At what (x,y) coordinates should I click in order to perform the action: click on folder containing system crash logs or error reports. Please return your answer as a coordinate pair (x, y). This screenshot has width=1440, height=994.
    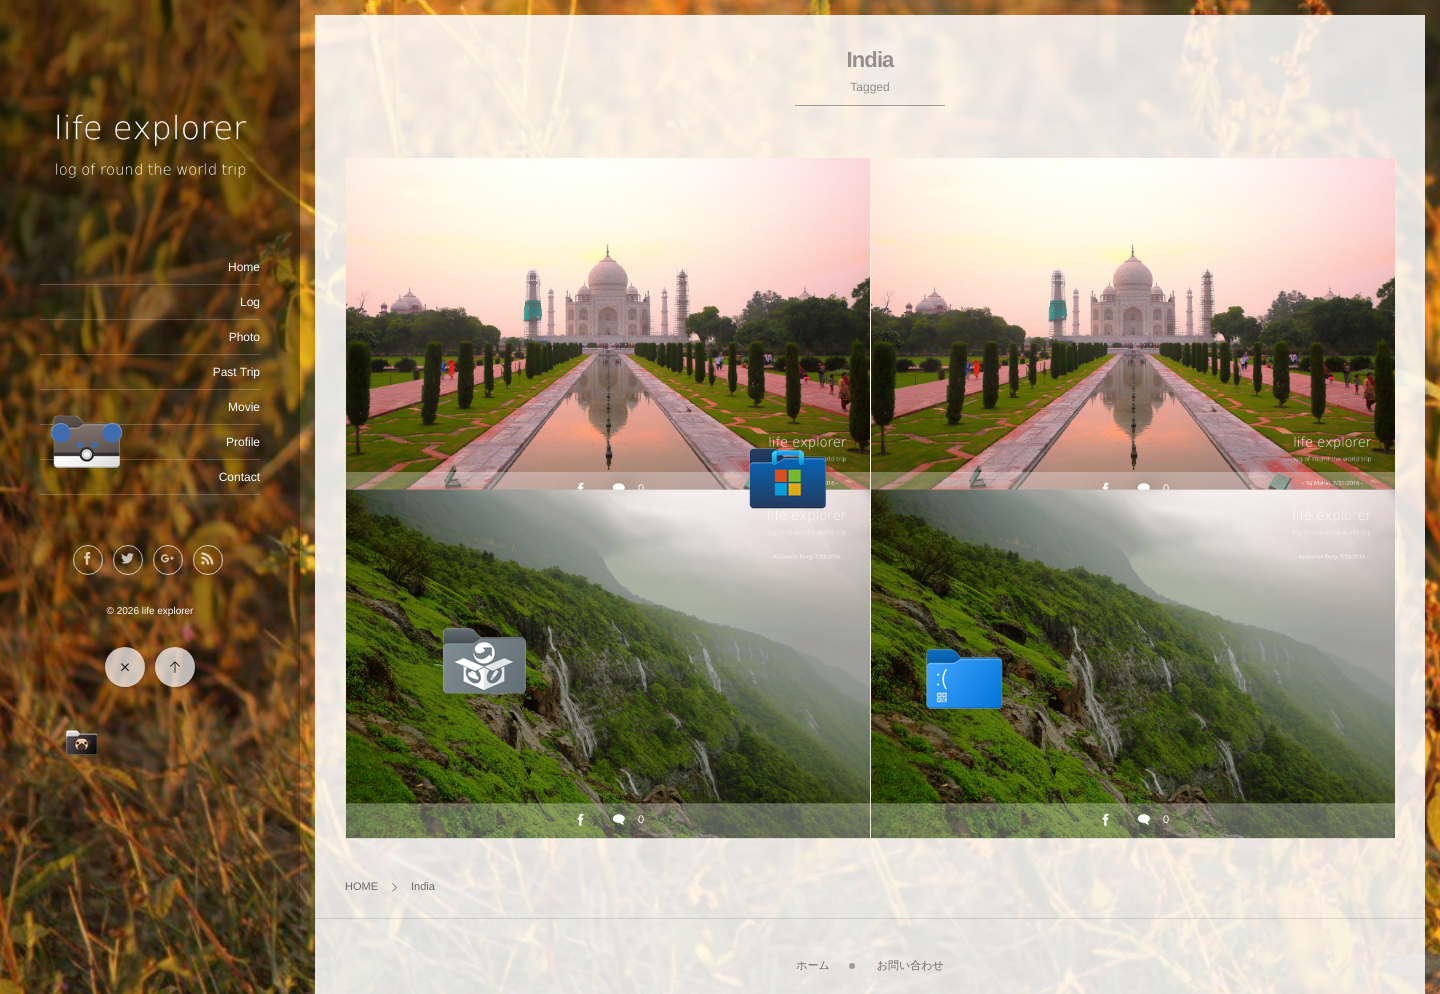
    Looking at the image, I should click on (964, 681).